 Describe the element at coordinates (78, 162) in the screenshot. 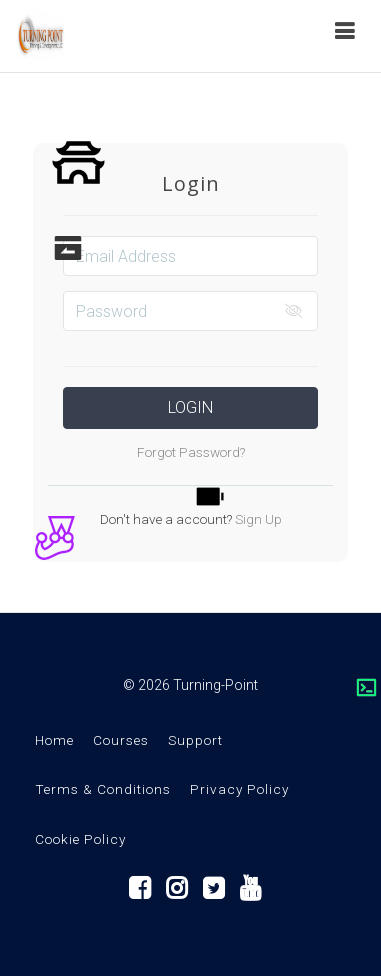

I see `view historical landmarks or monuments` at that location.